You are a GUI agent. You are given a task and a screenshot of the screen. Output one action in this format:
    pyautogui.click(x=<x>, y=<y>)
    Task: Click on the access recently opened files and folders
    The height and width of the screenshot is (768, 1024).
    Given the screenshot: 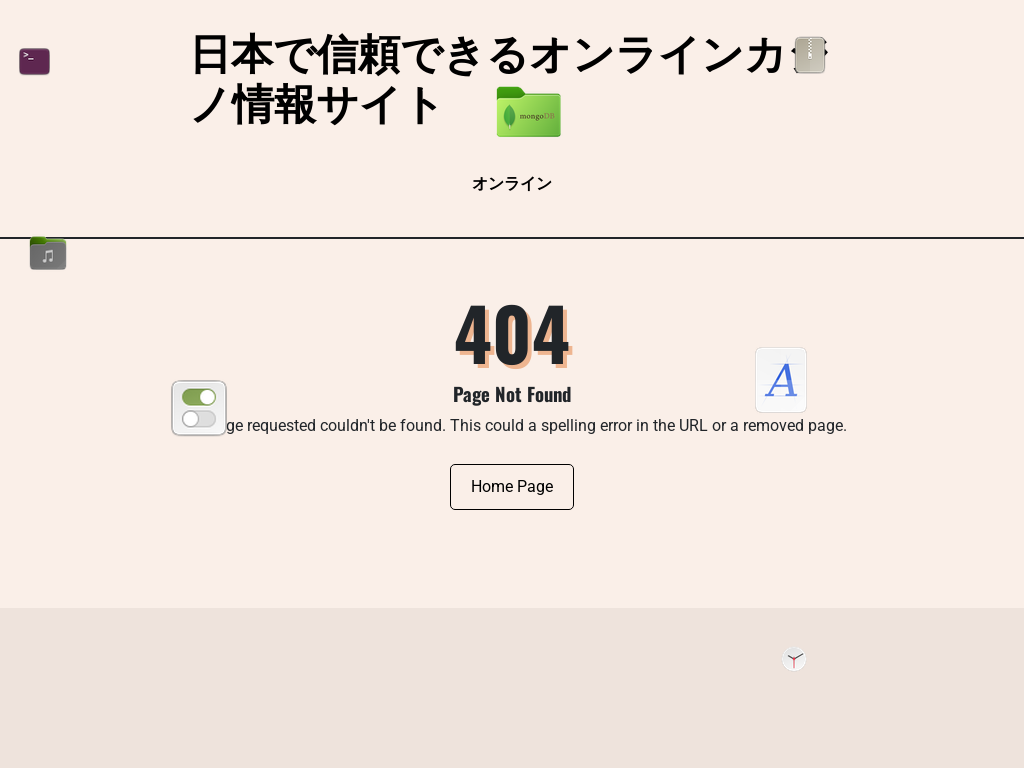 What is the action you would take?
    pyautogui.click(x=794, y=659)
    